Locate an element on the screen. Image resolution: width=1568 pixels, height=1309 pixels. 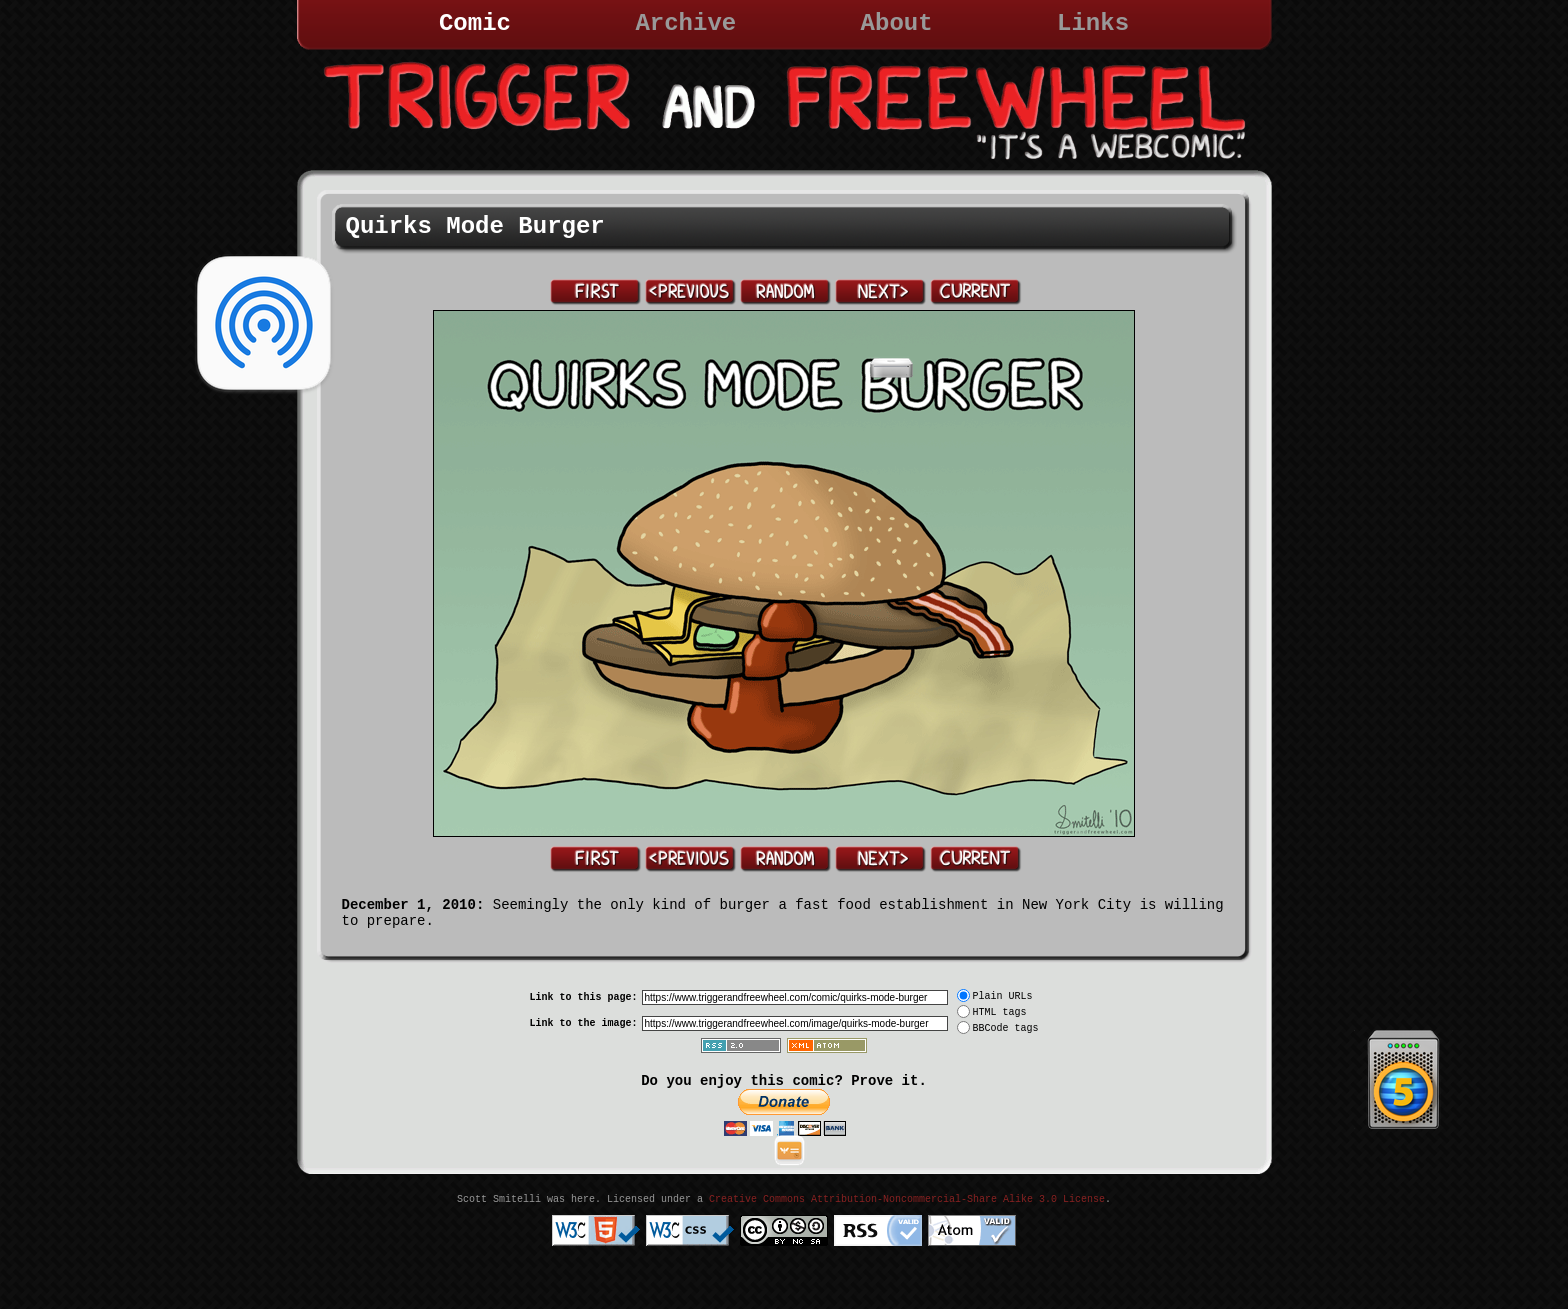
represents a mac mini device in system settings is located at coordinates (891, 364).